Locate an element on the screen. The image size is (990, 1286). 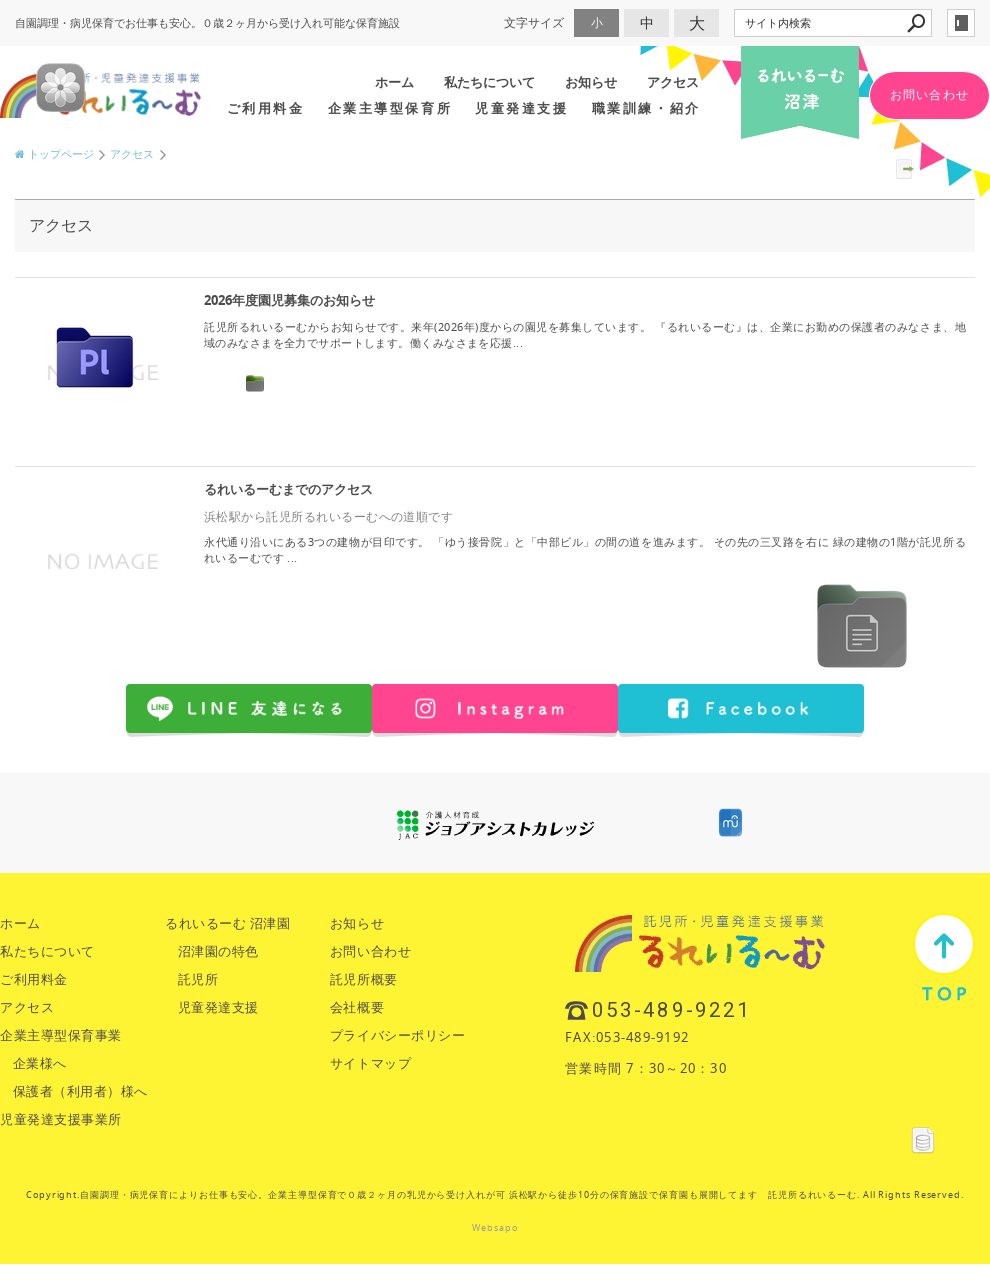
open a MuseScore 3 music notation file is located at coordinates (730, 822).